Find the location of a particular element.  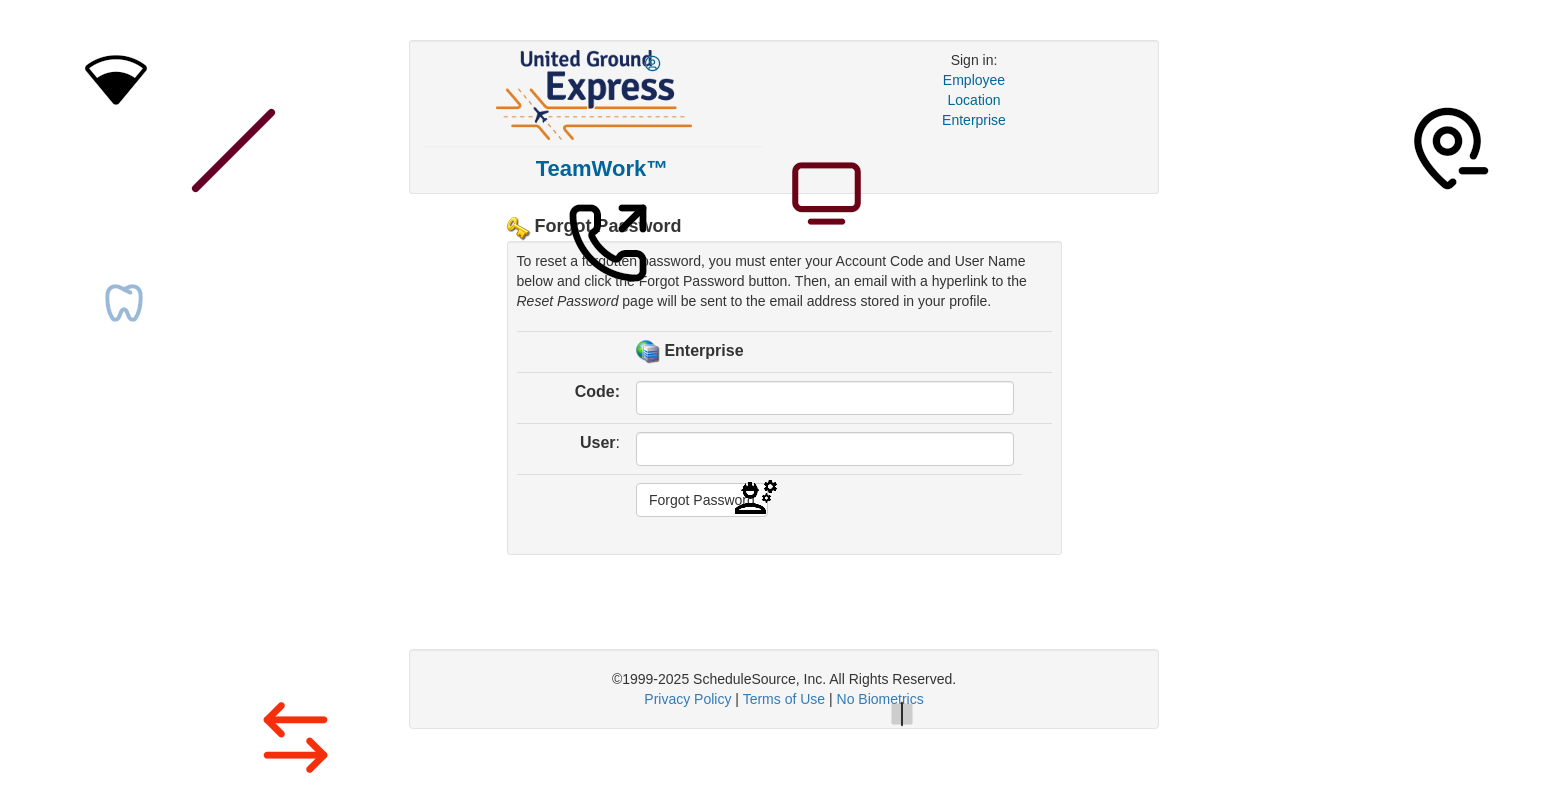

remove a saved location is located at coordinates (1447, 148).